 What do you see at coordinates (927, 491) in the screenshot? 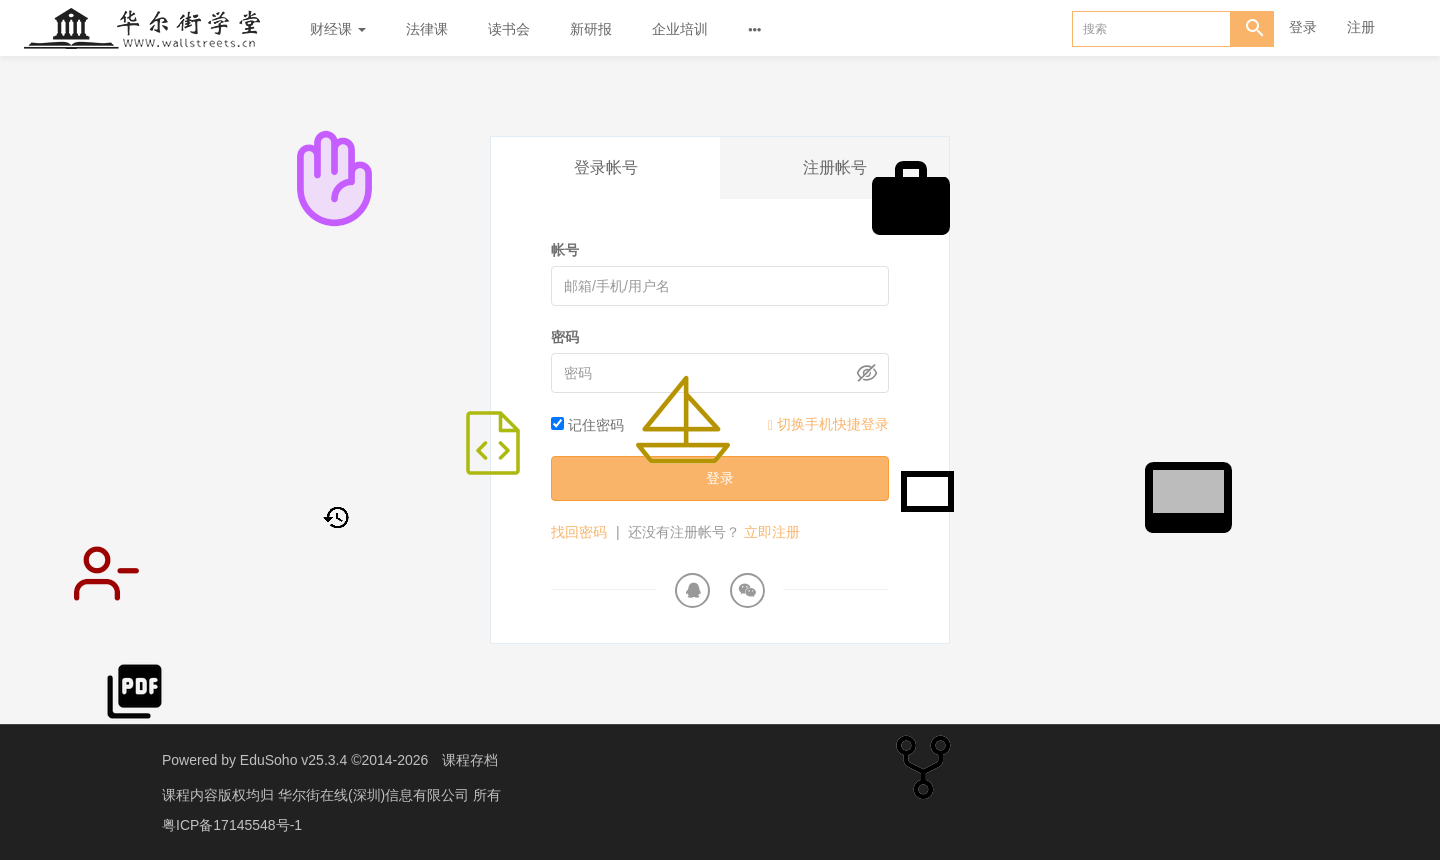
I see `crop image to landscape orientation` at bounding box center [927, 491].